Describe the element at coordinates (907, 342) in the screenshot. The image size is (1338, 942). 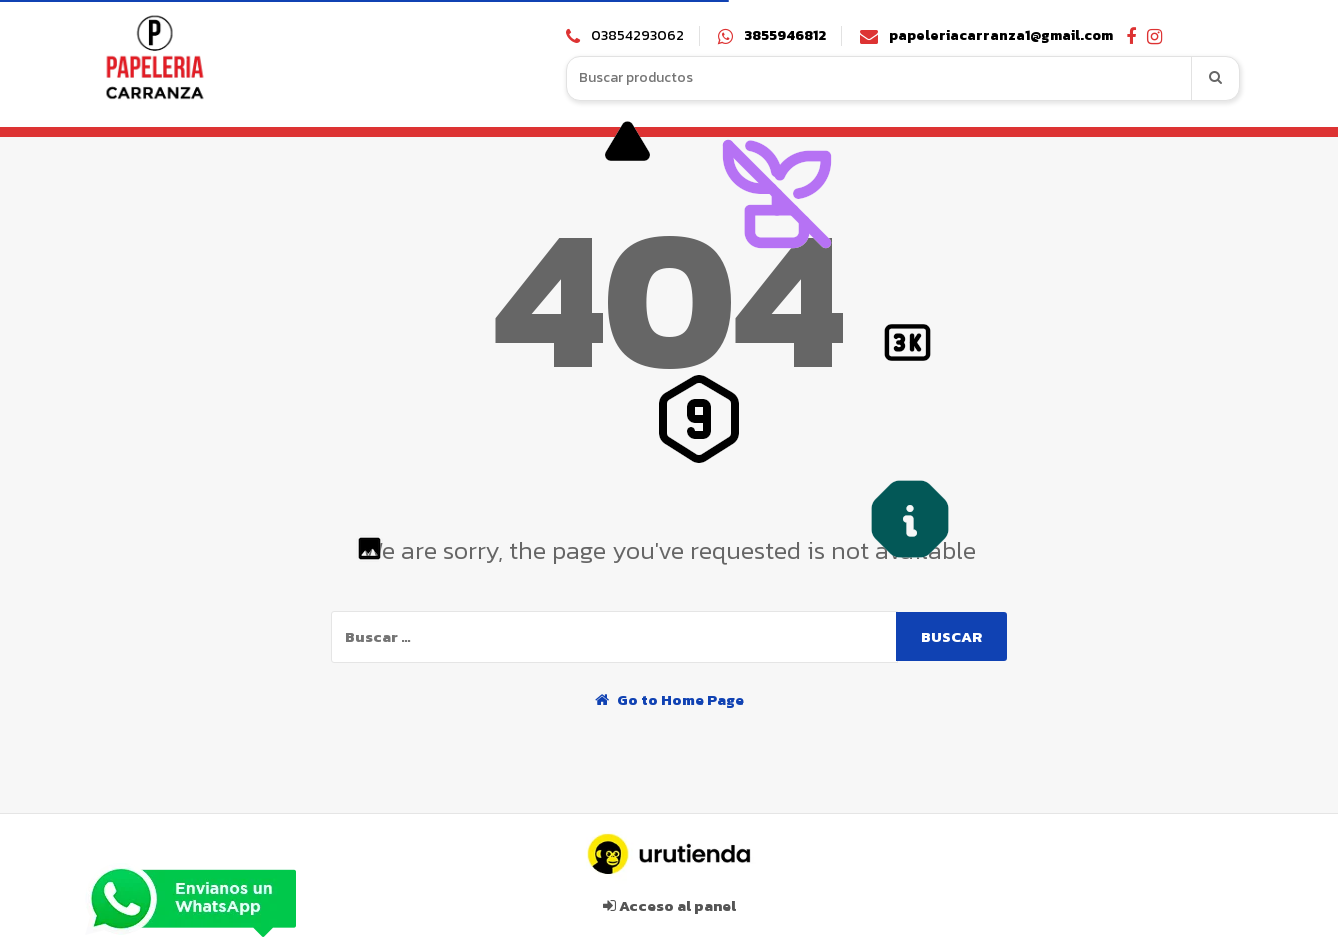
I see `indicates 3K video resolution quality` at that location.